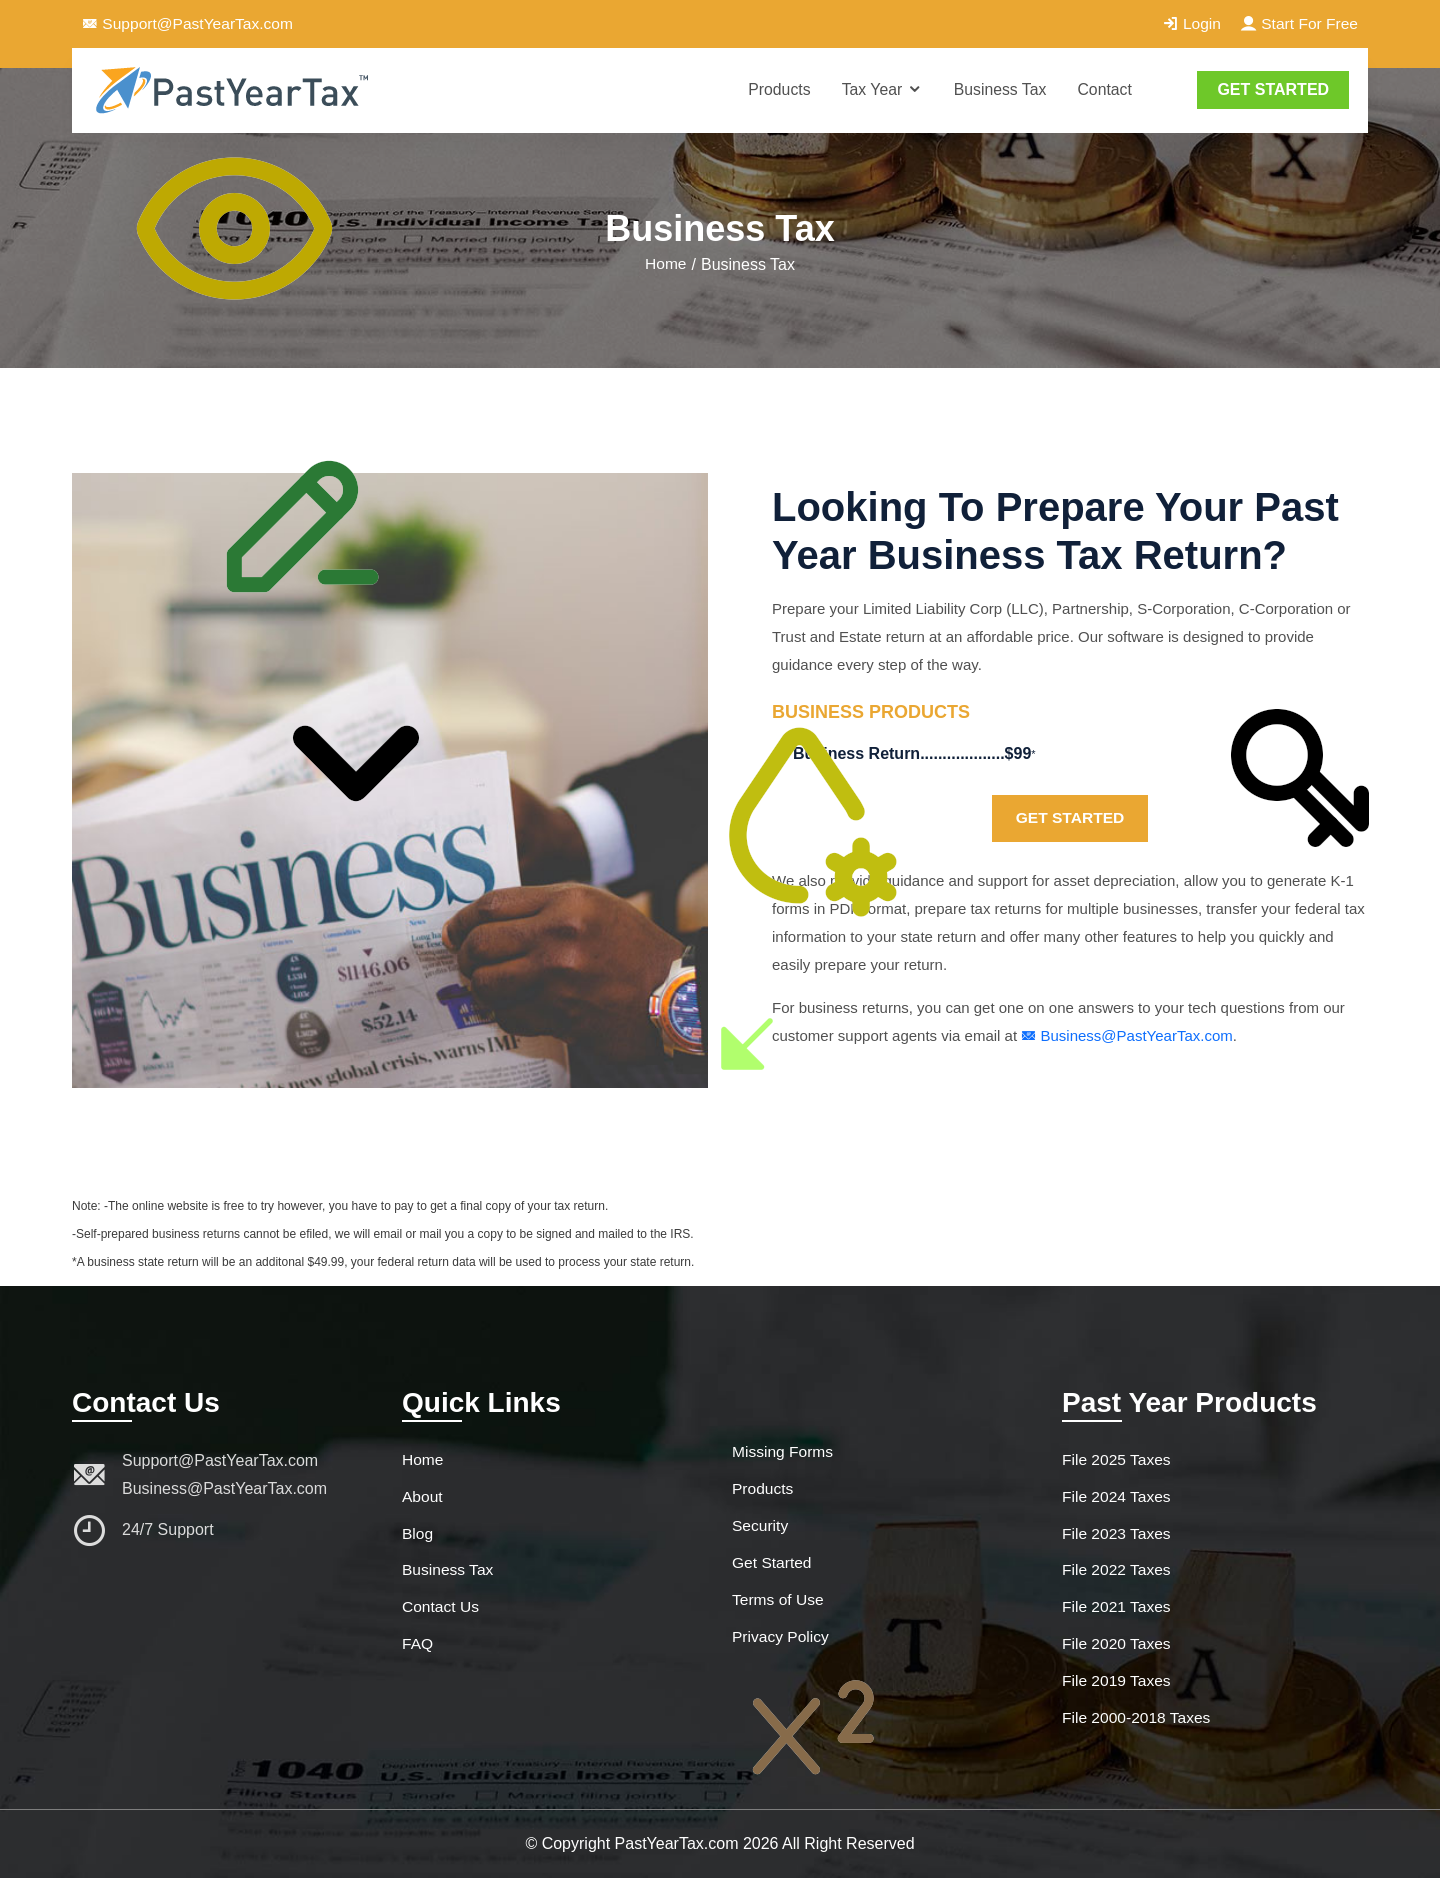 The width and height of the screenshot is (1440, 1887). What do you see at coordinates (356, 757) in the screenshot?
I see `expand a dropdown menu or collapsed section` at bounding box center [356, 757].